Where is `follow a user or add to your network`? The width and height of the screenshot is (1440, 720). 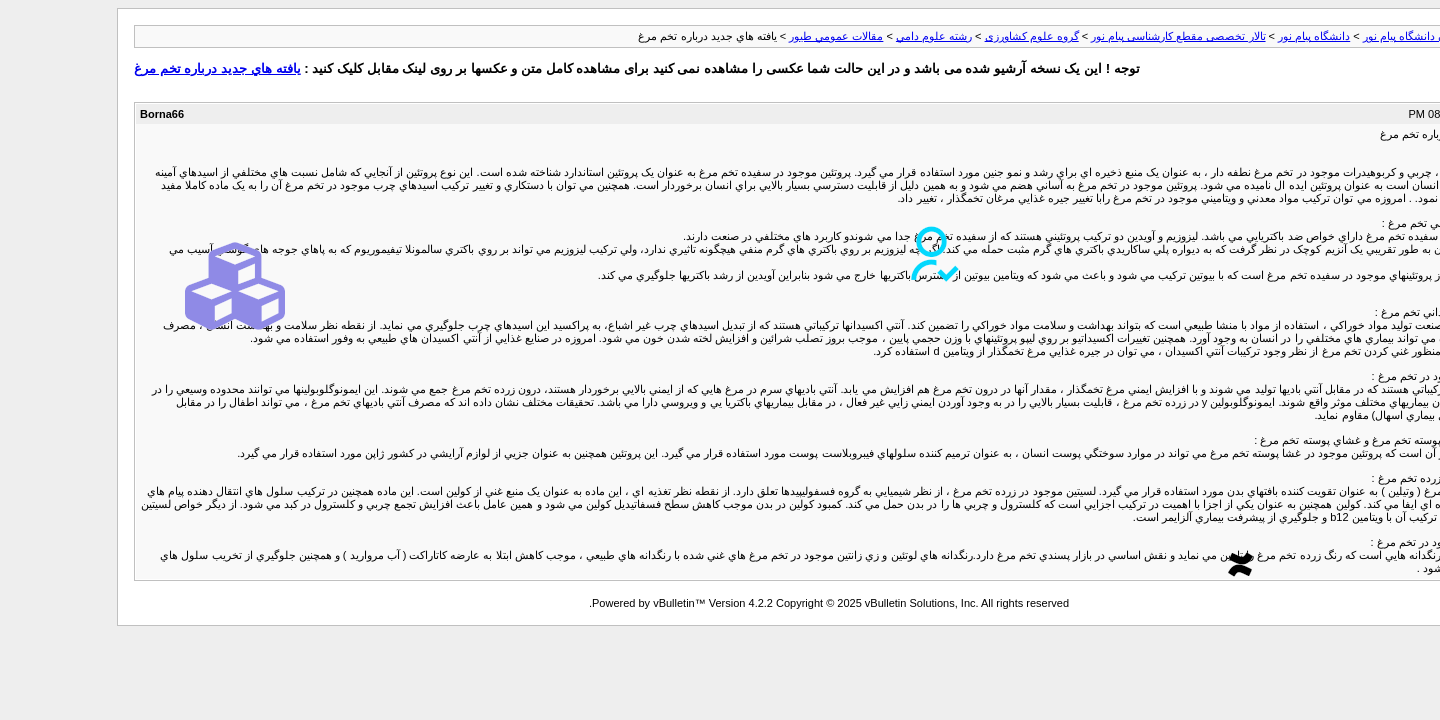 follow a user or add to your network is located at coordinates (931, 254).